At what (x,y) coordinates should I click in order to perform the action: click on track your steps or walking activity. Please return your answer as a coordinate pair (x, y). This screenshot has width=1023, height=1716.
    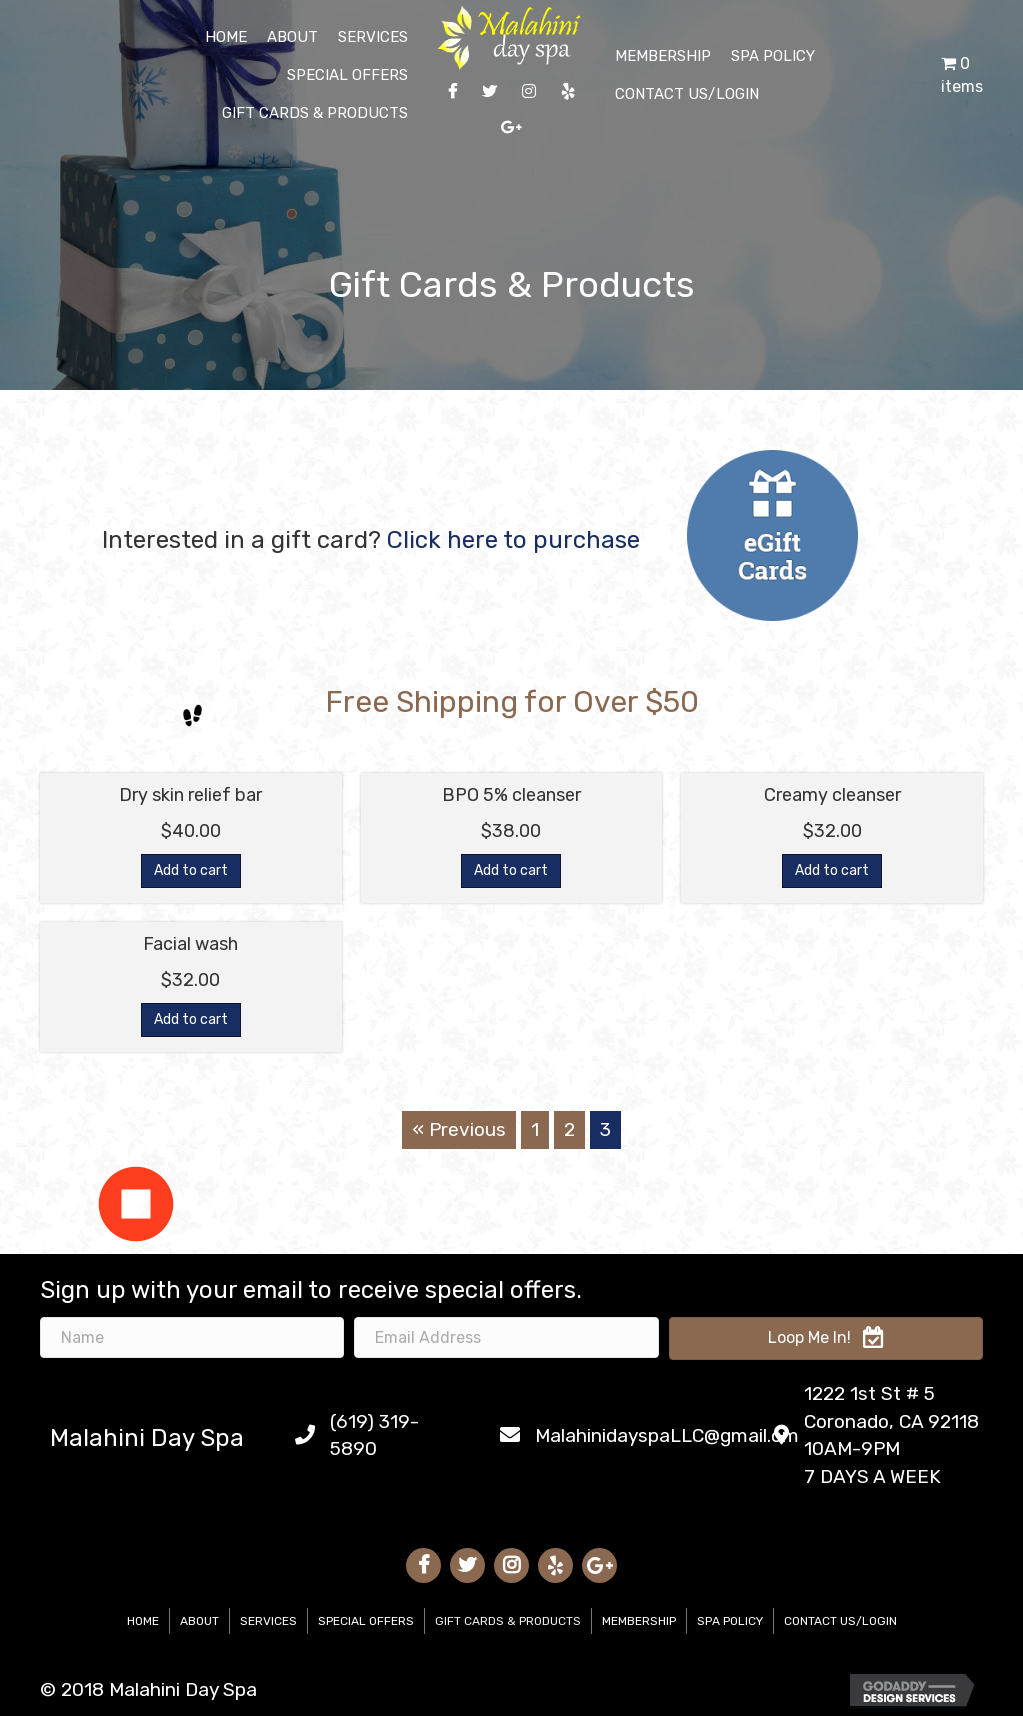
    Looking at the image, I should click on (192, 715).